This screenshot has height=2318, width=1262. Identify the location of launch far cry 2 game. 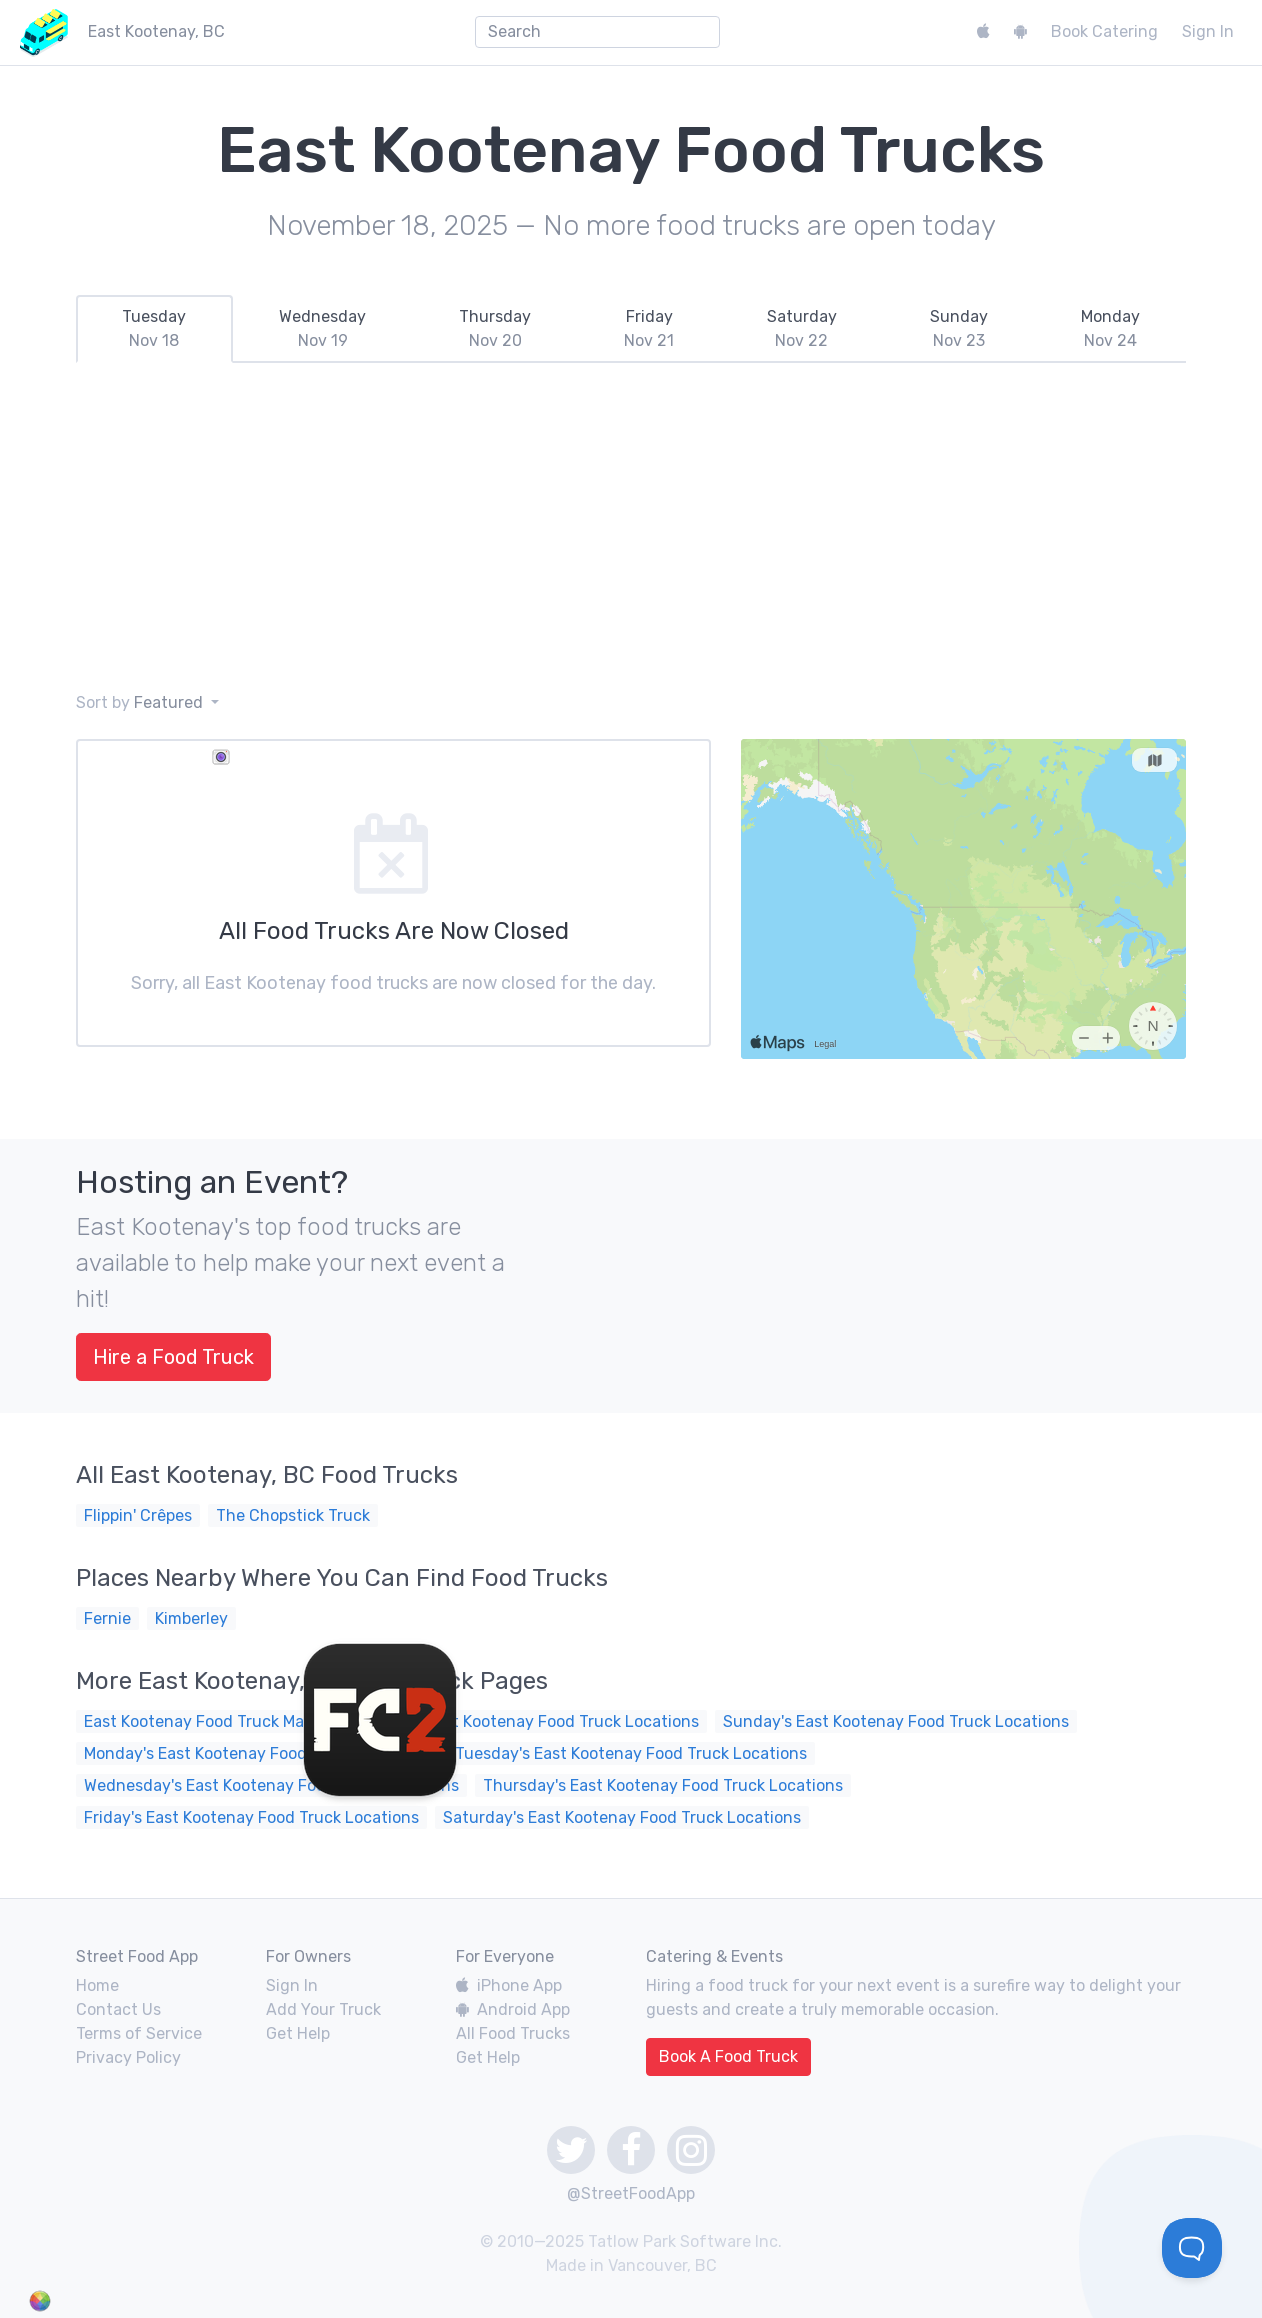
(380, 1720).